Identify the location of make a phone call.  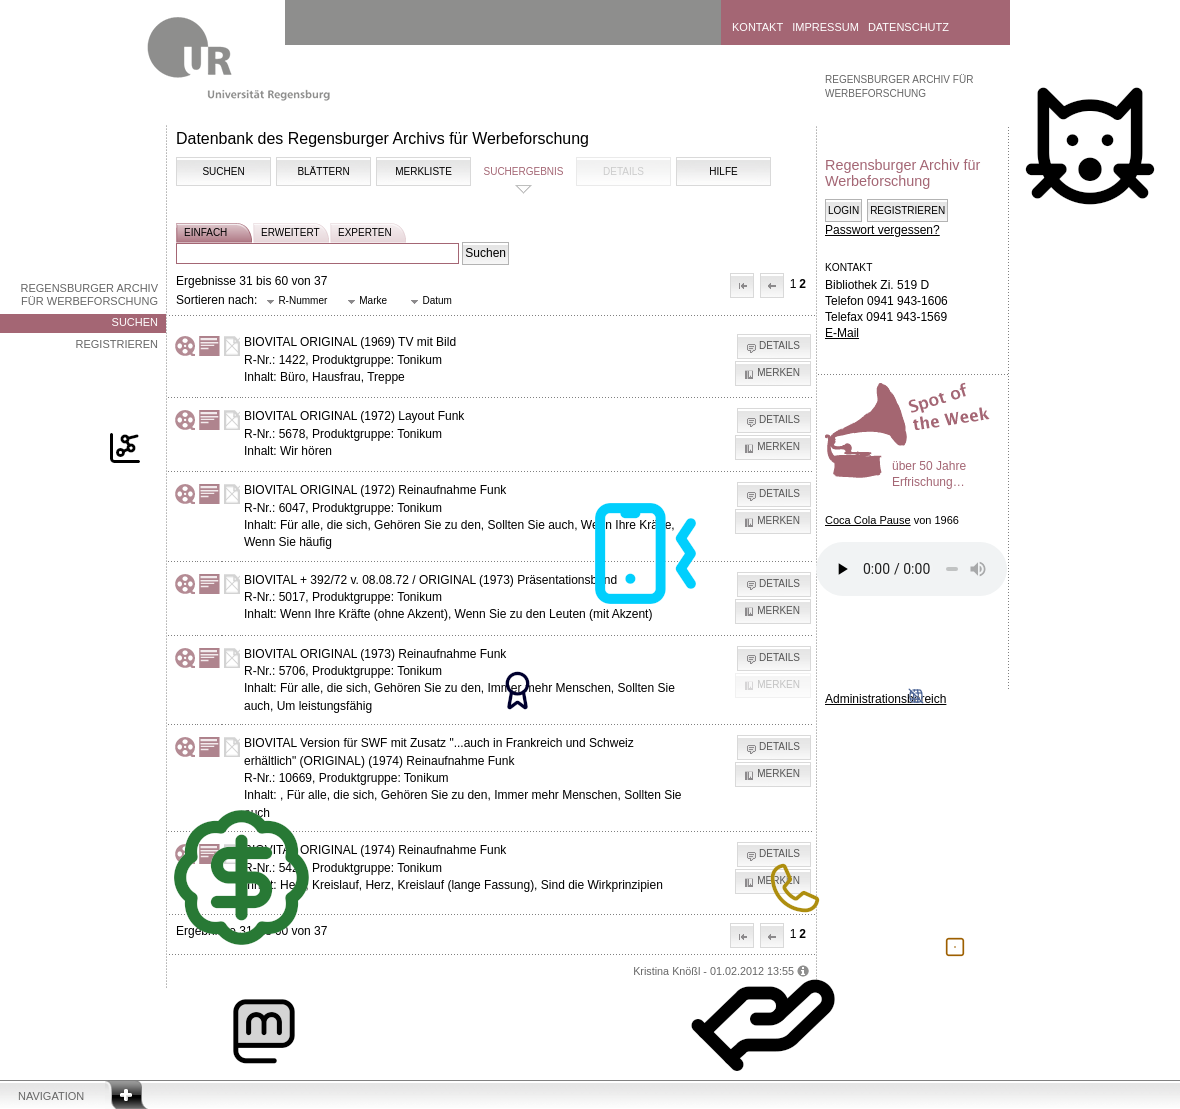
(794, 889).